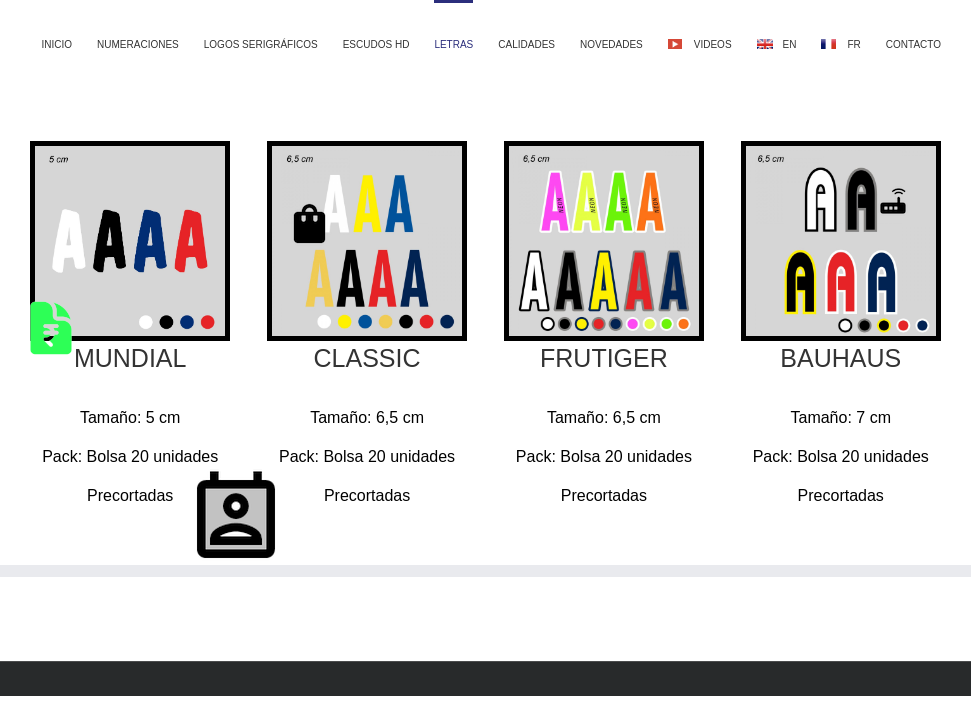 The height and width of the screenshot is (720, 971). Describe the element at coordinates (51, 328) in the screenshot. I see `view invoice or billing document in rupees` at that location.